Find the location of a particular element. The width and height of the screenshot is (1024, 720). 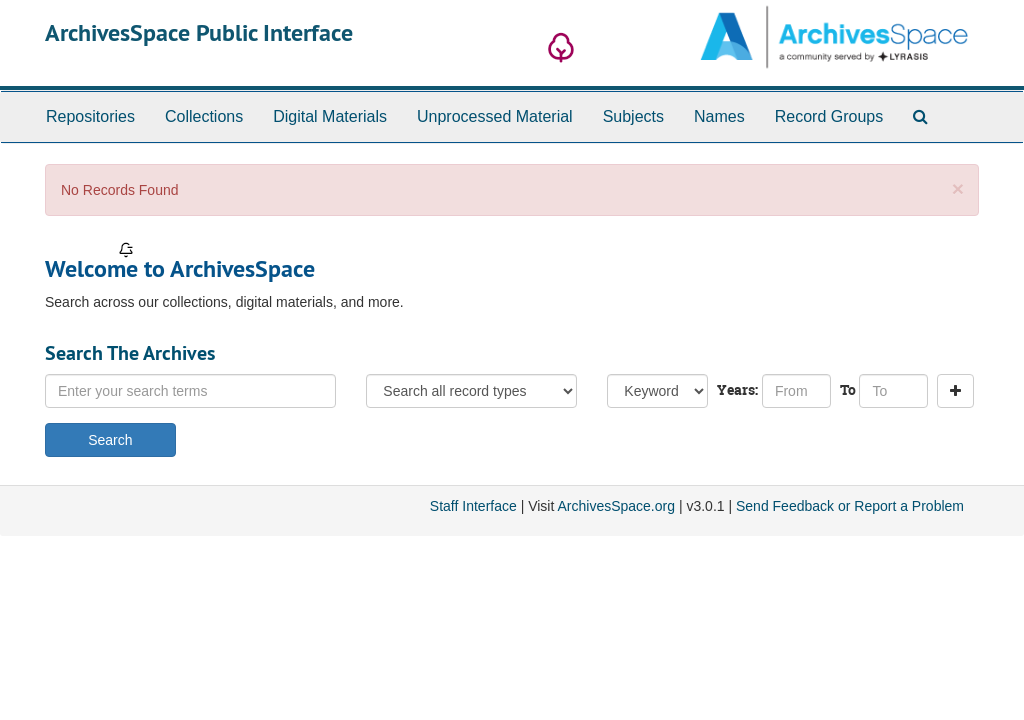

indicates garden or landscaping section is located at coordinates (561, 47).